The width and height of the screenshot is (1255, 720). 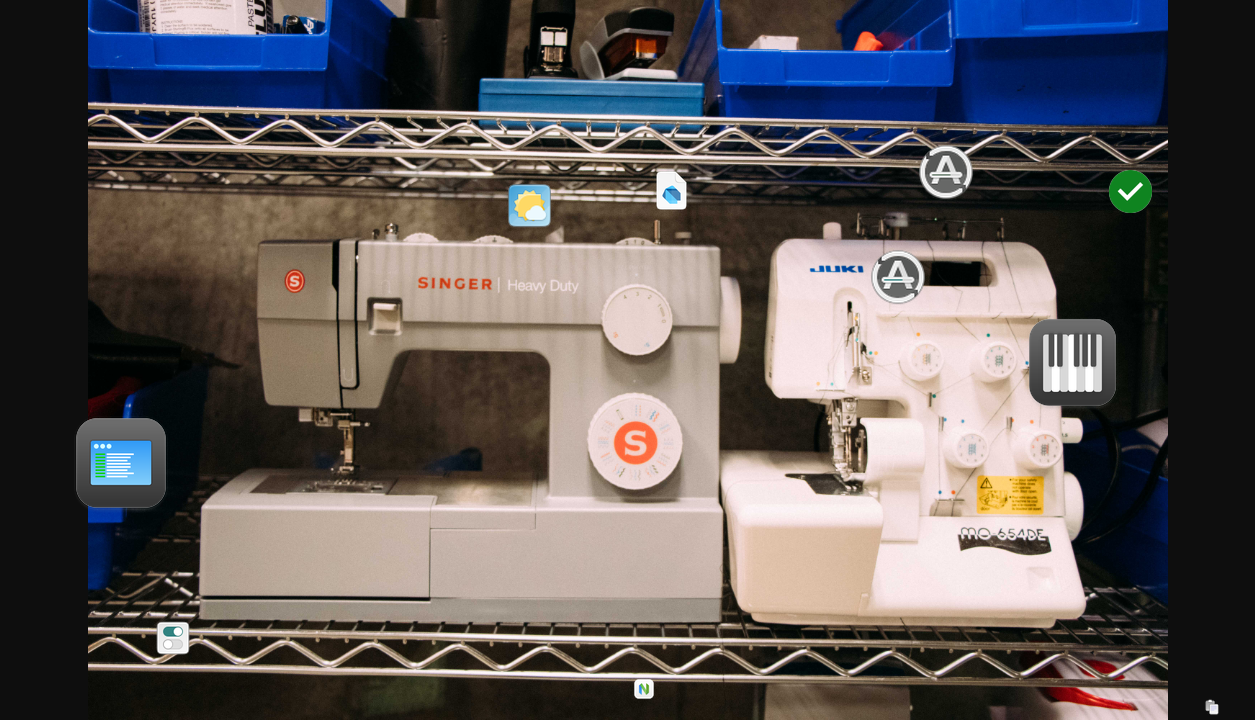 What do you see at coordinates (529, 205) in the screenshot?
I see `open the weather app` at bounding box center [529, 205].